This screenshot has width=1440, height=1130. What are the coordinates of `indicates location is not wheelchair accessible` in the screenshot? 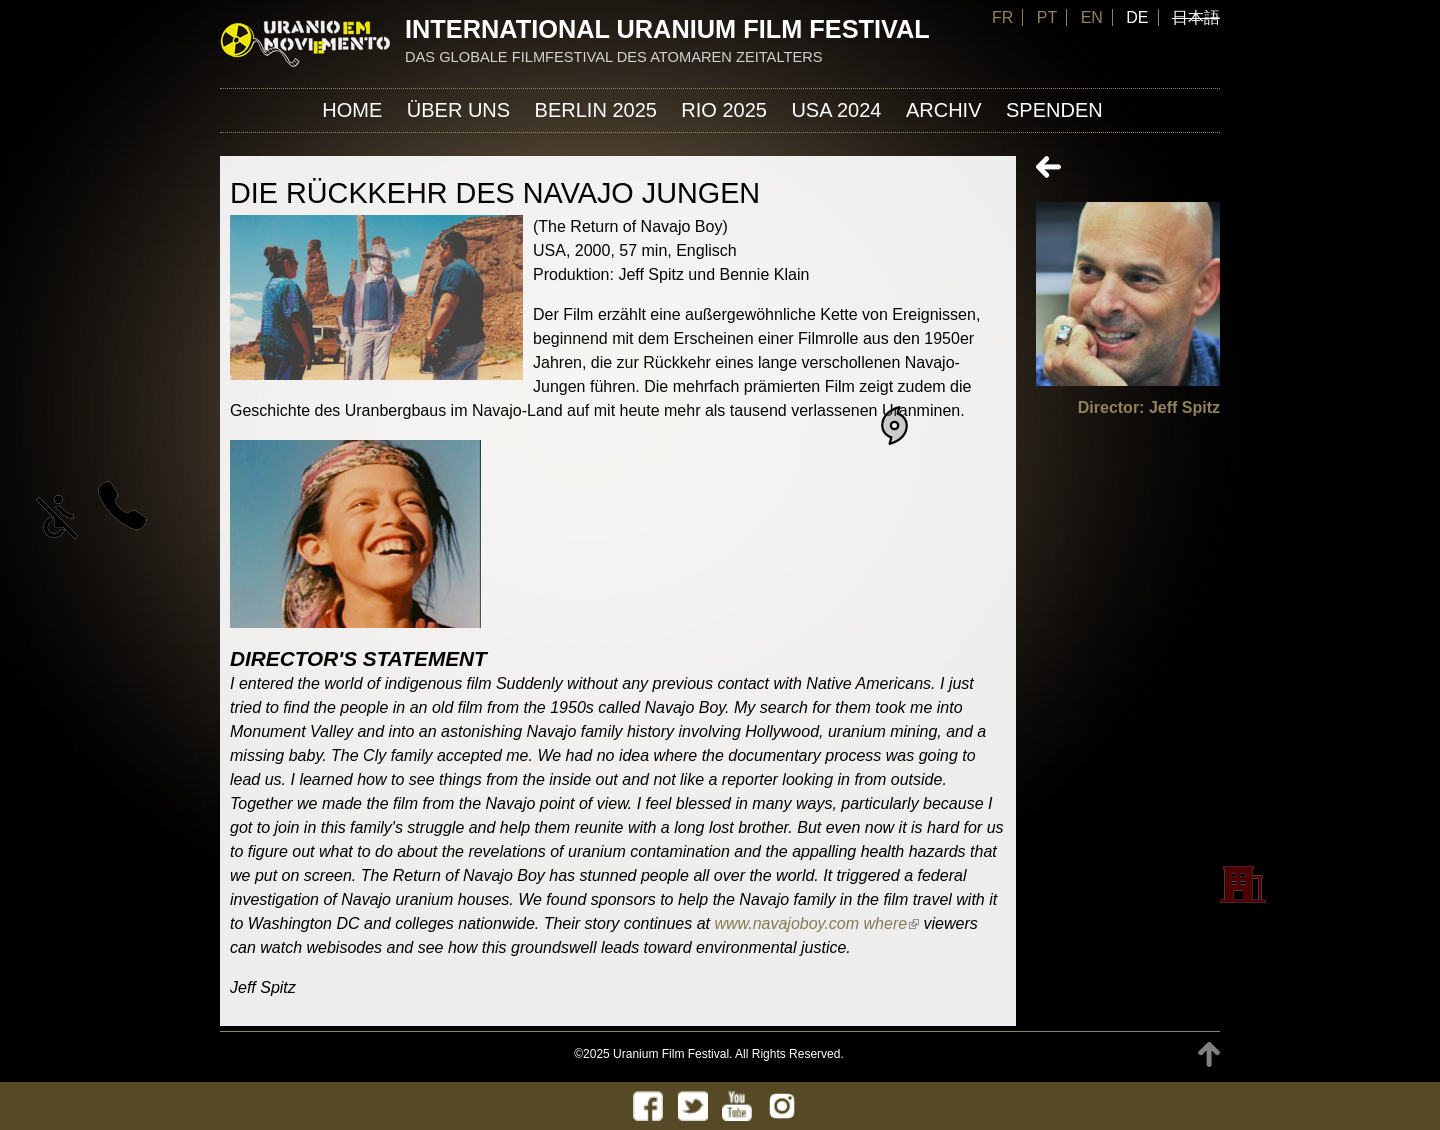 It's located at (58, 516).